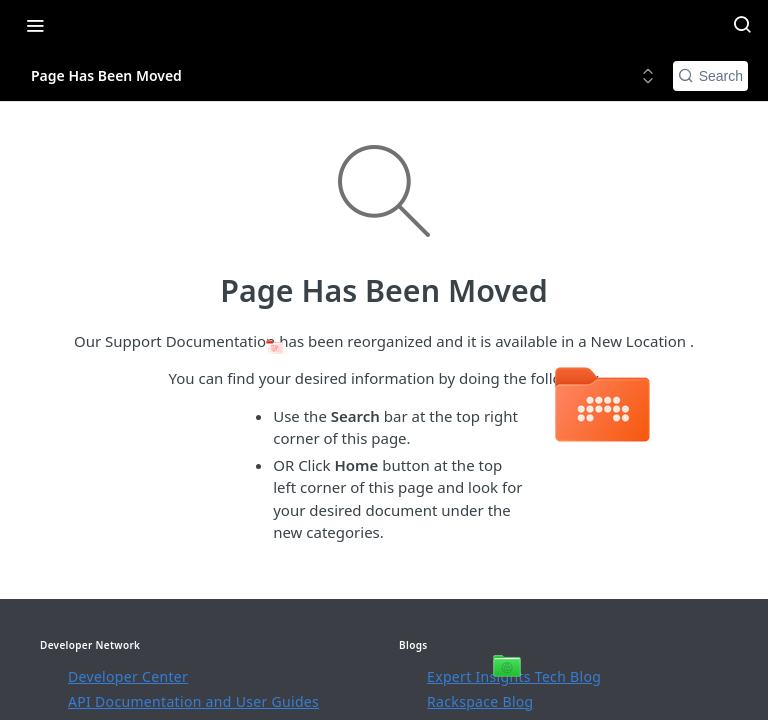 The height and width of the screenshot is (720, 768). Describe the element at coordinates (602, 407) in the screenshot. I see `open Bitwig Studio project files folder` at that location.